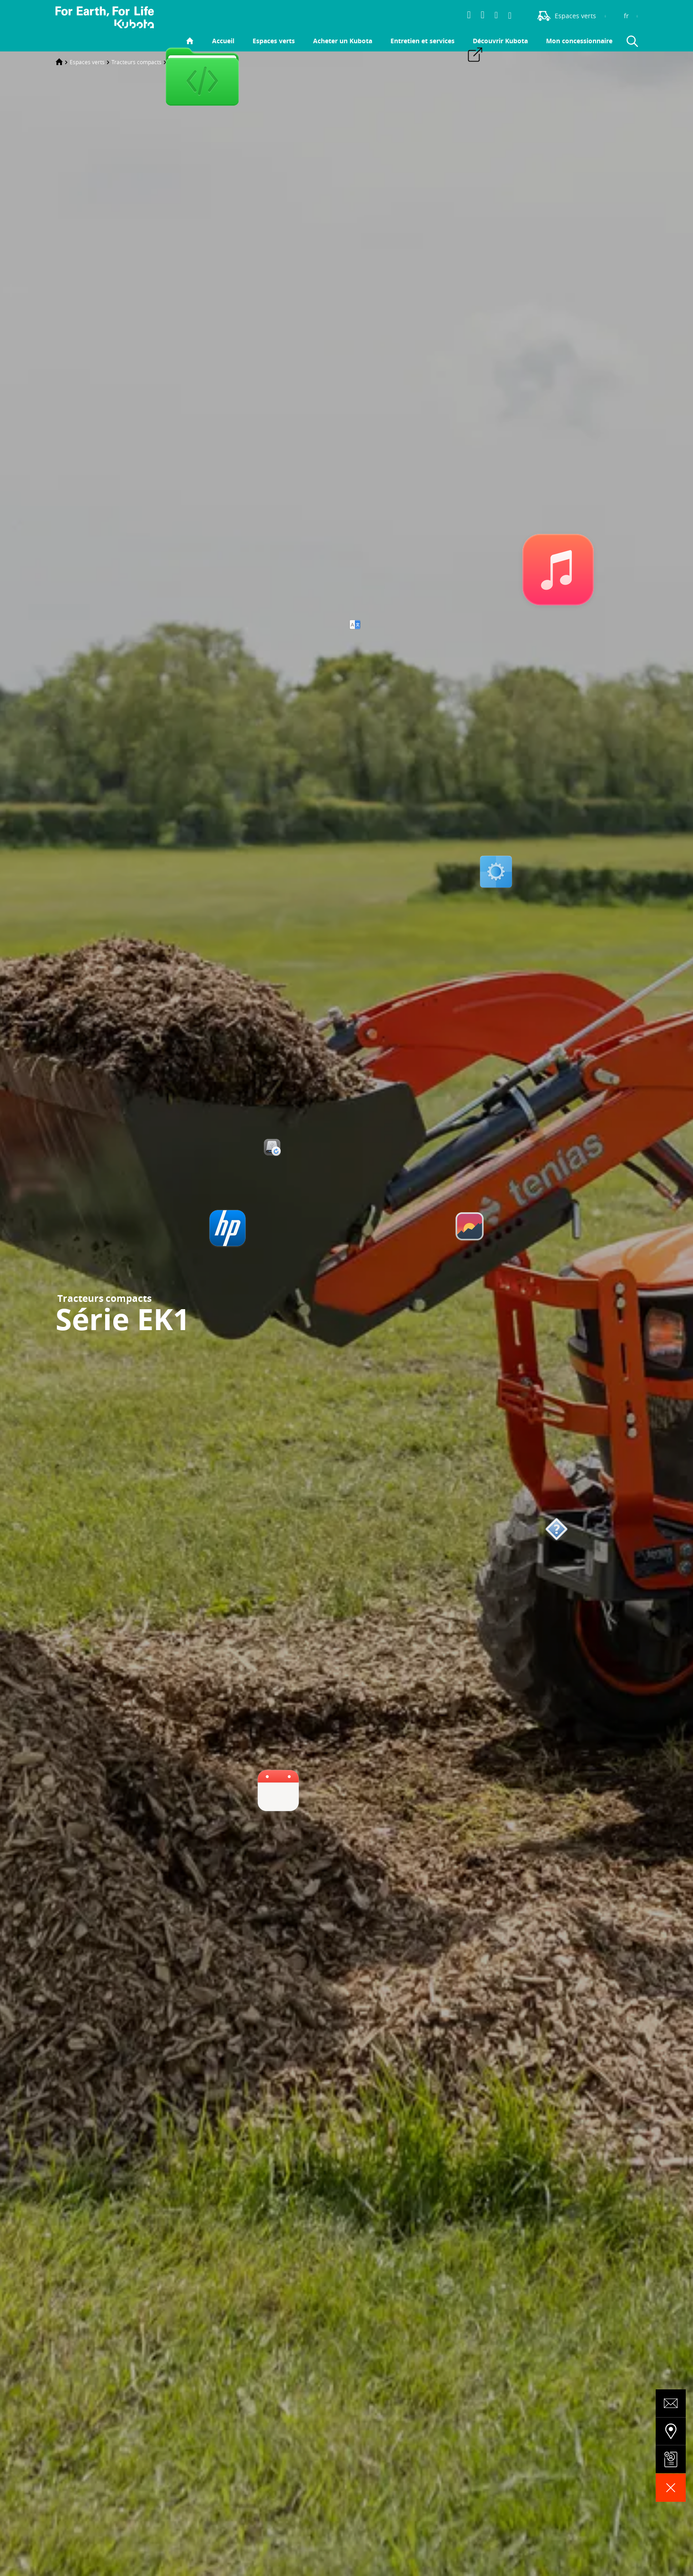 Image resolution: width=693 pixels, height=2576 pixels. What do you see at coordinates (558, 569) in the screenshot?
I see `open music or audio player app` at bounding box center [558, 569].